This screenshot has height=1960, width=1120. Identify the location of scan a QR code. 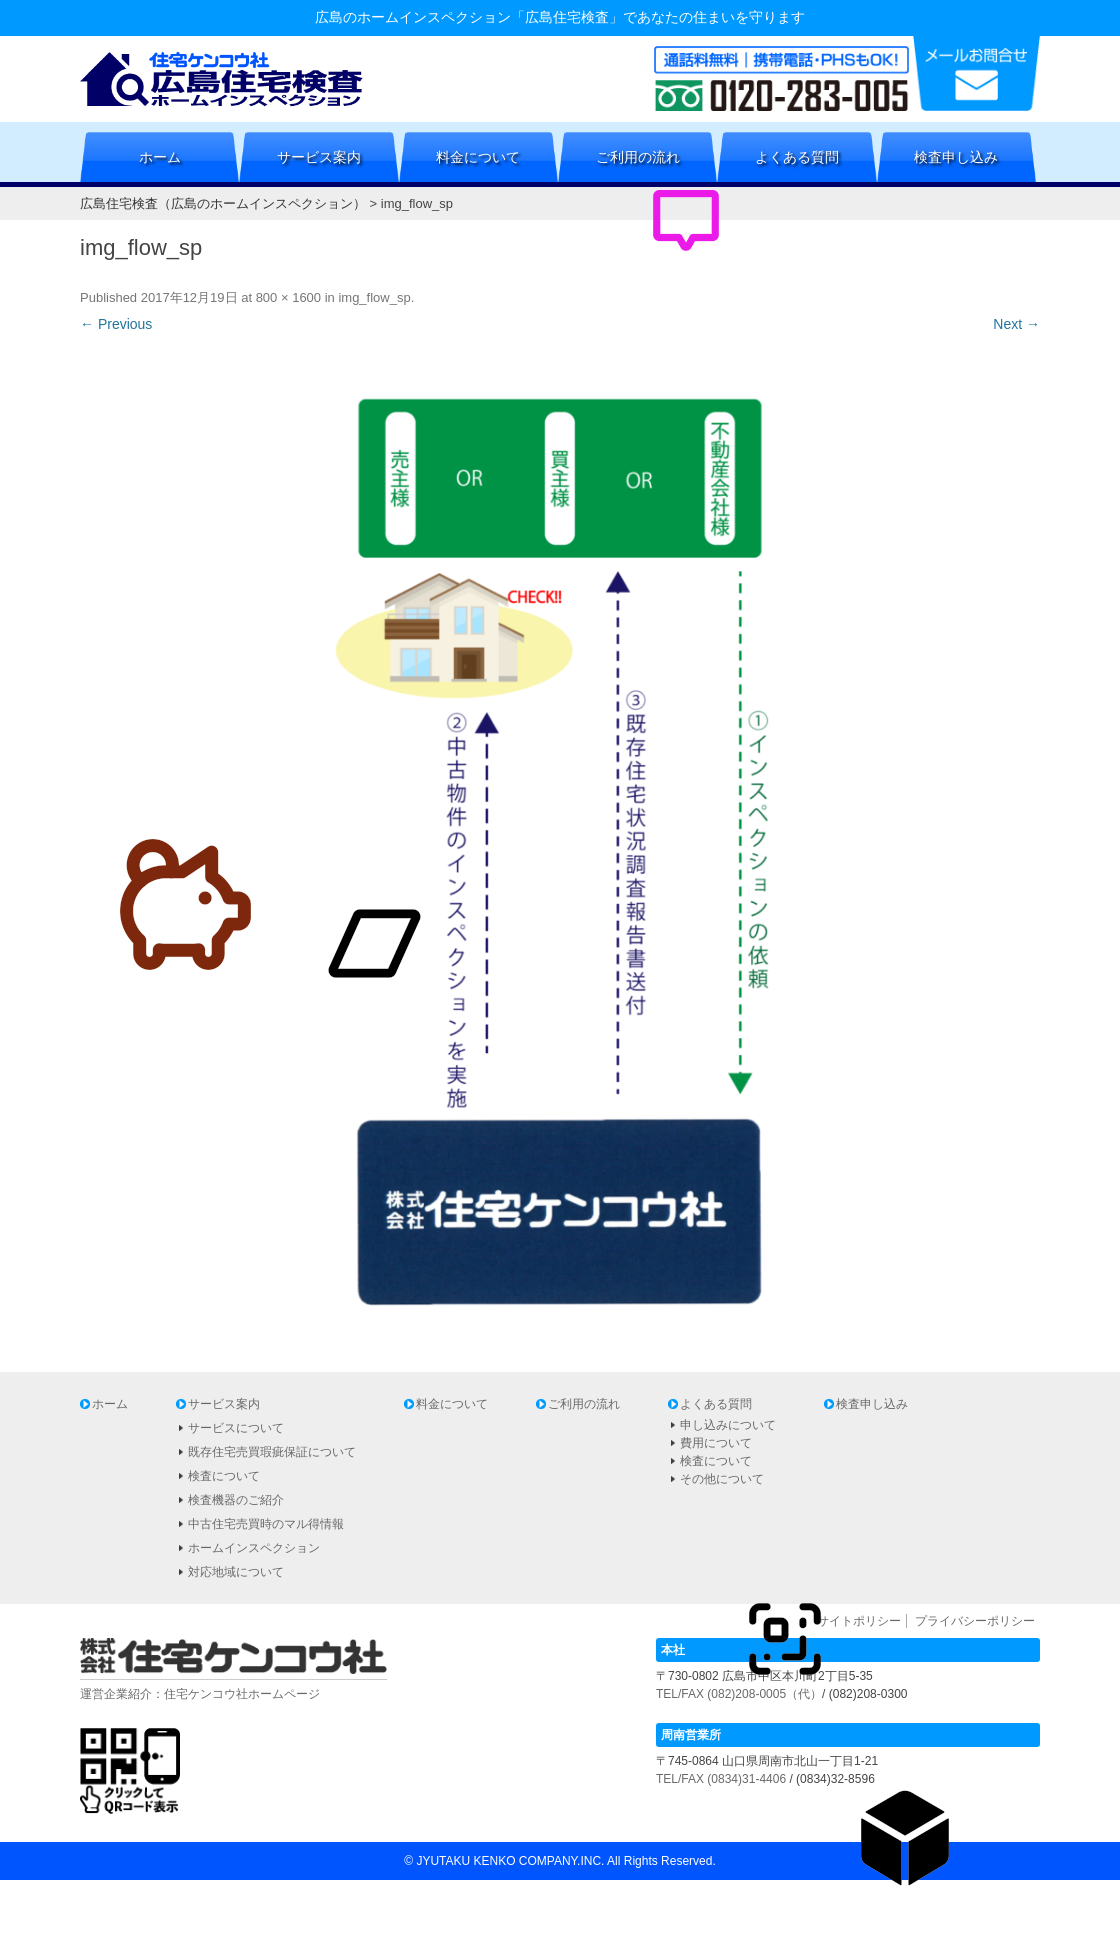
(785, 1639).